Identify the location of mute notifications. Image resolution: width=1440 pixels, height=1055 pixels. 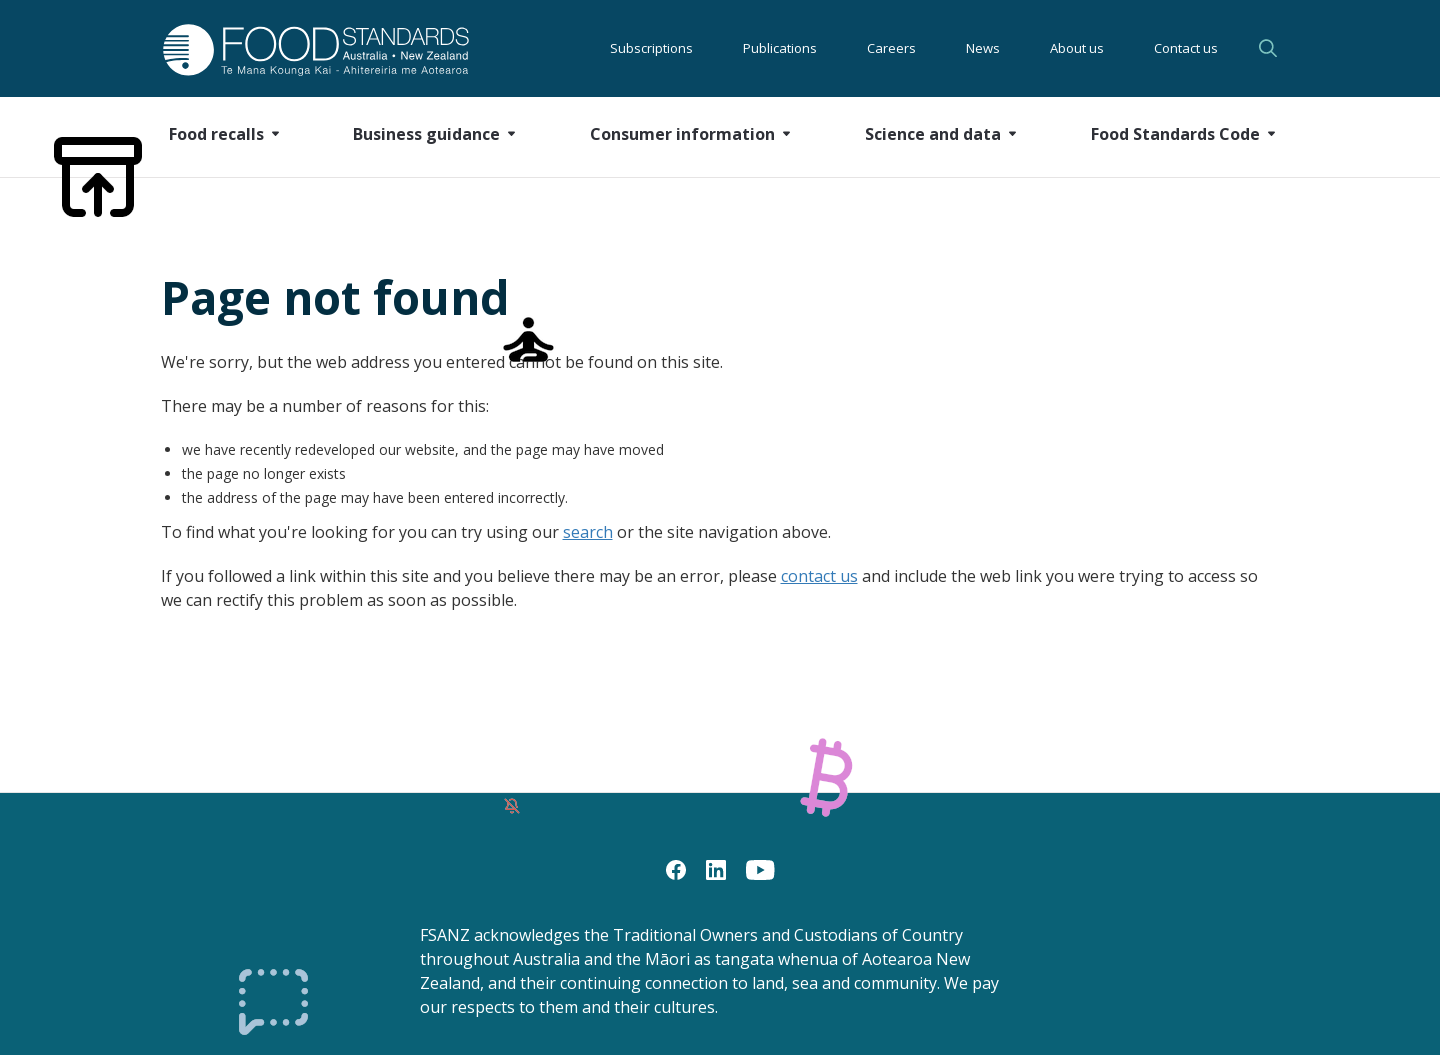
(512, 806).